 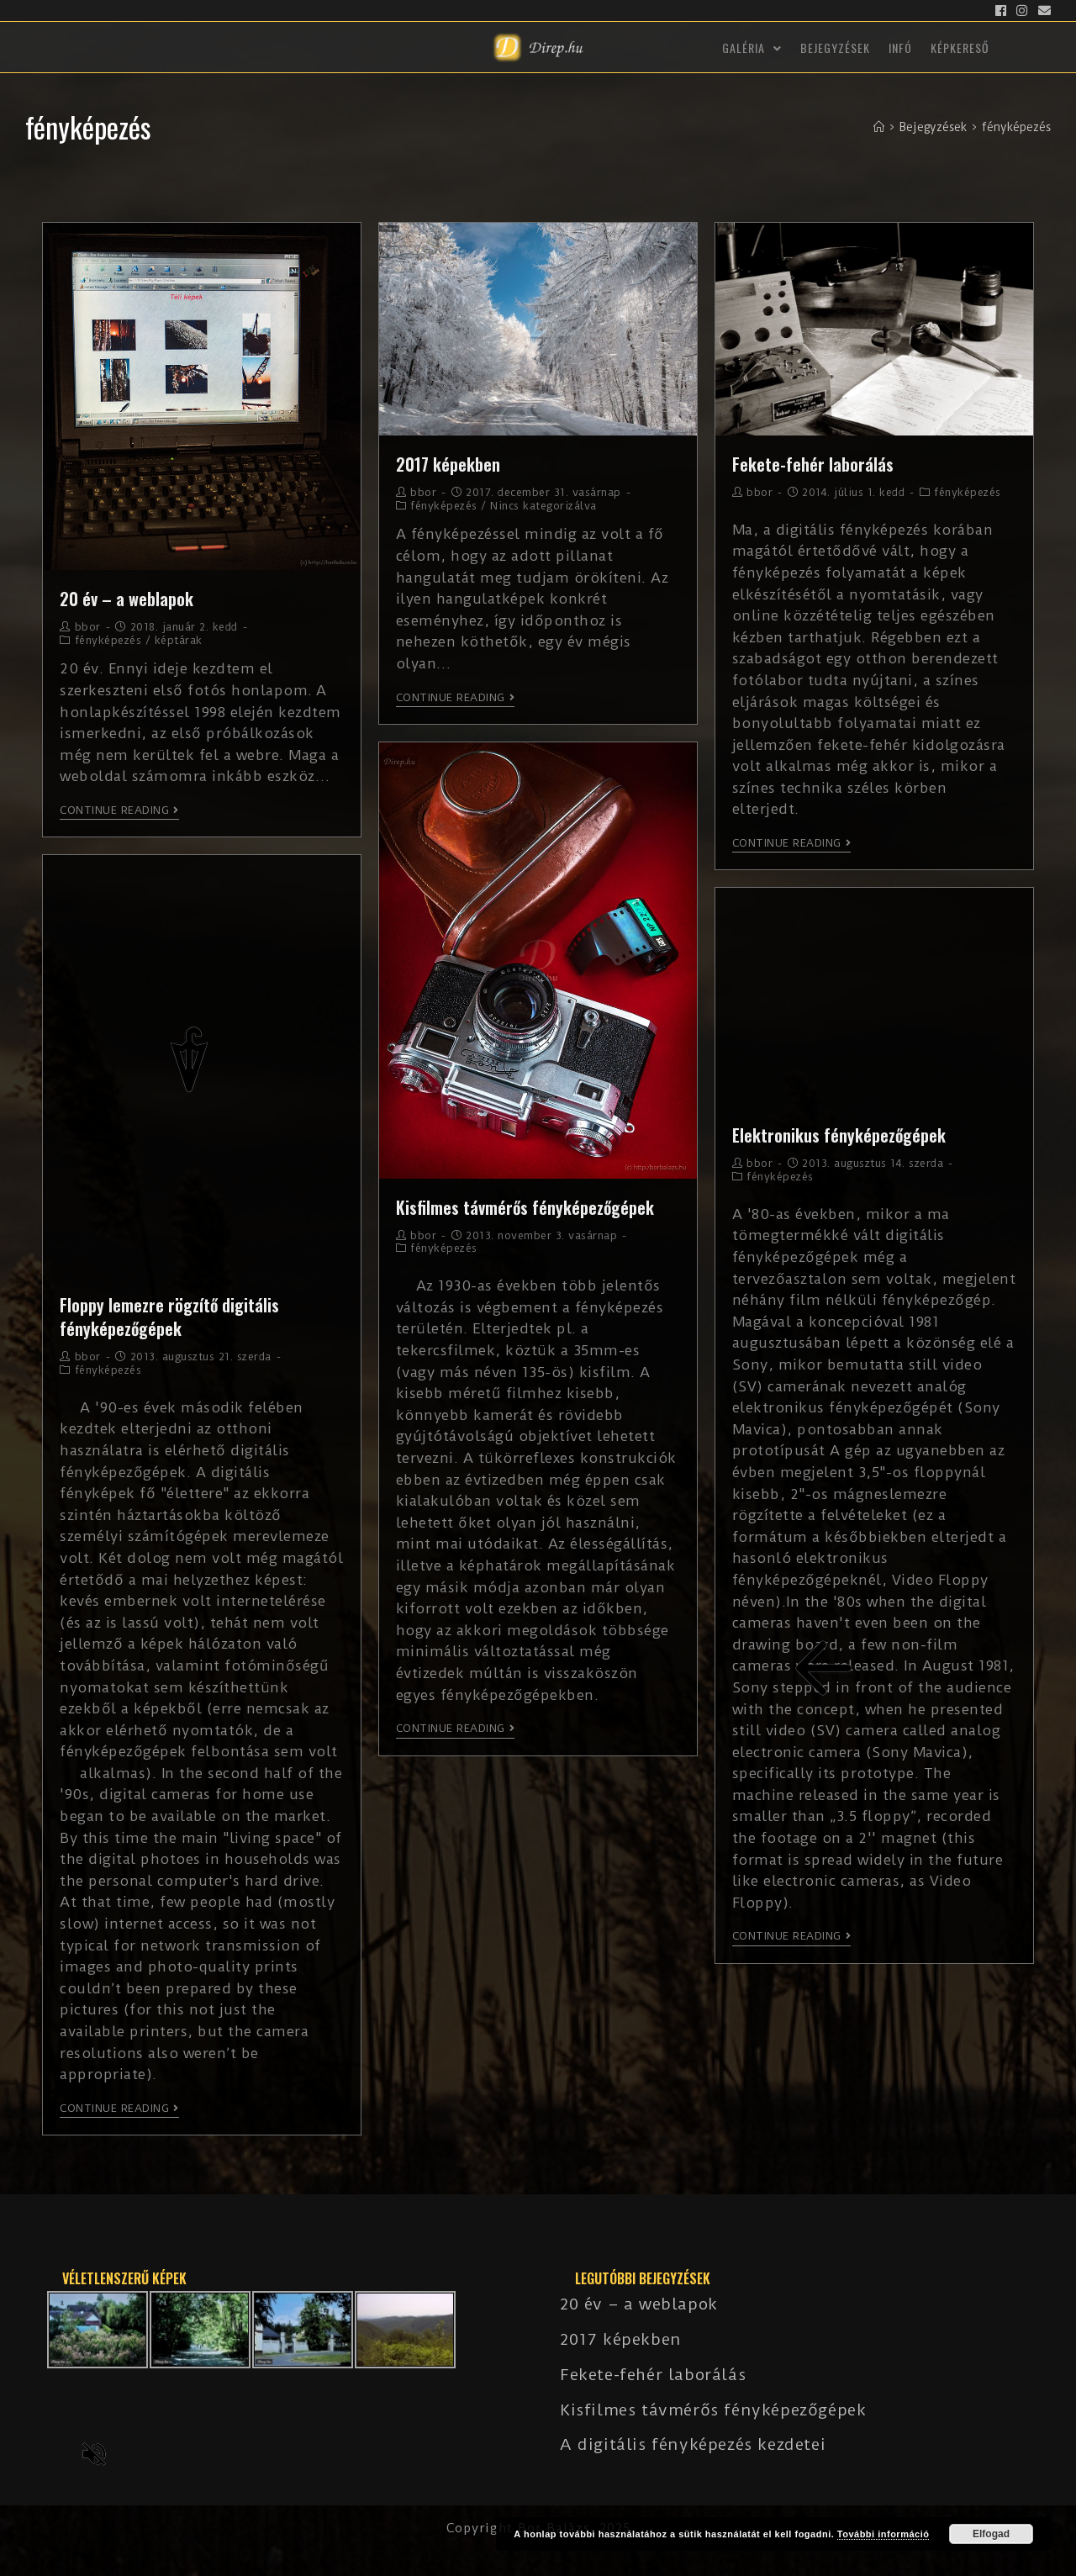 I want to click on indicates rainy weather conditions, so click(x=189, y=1061).